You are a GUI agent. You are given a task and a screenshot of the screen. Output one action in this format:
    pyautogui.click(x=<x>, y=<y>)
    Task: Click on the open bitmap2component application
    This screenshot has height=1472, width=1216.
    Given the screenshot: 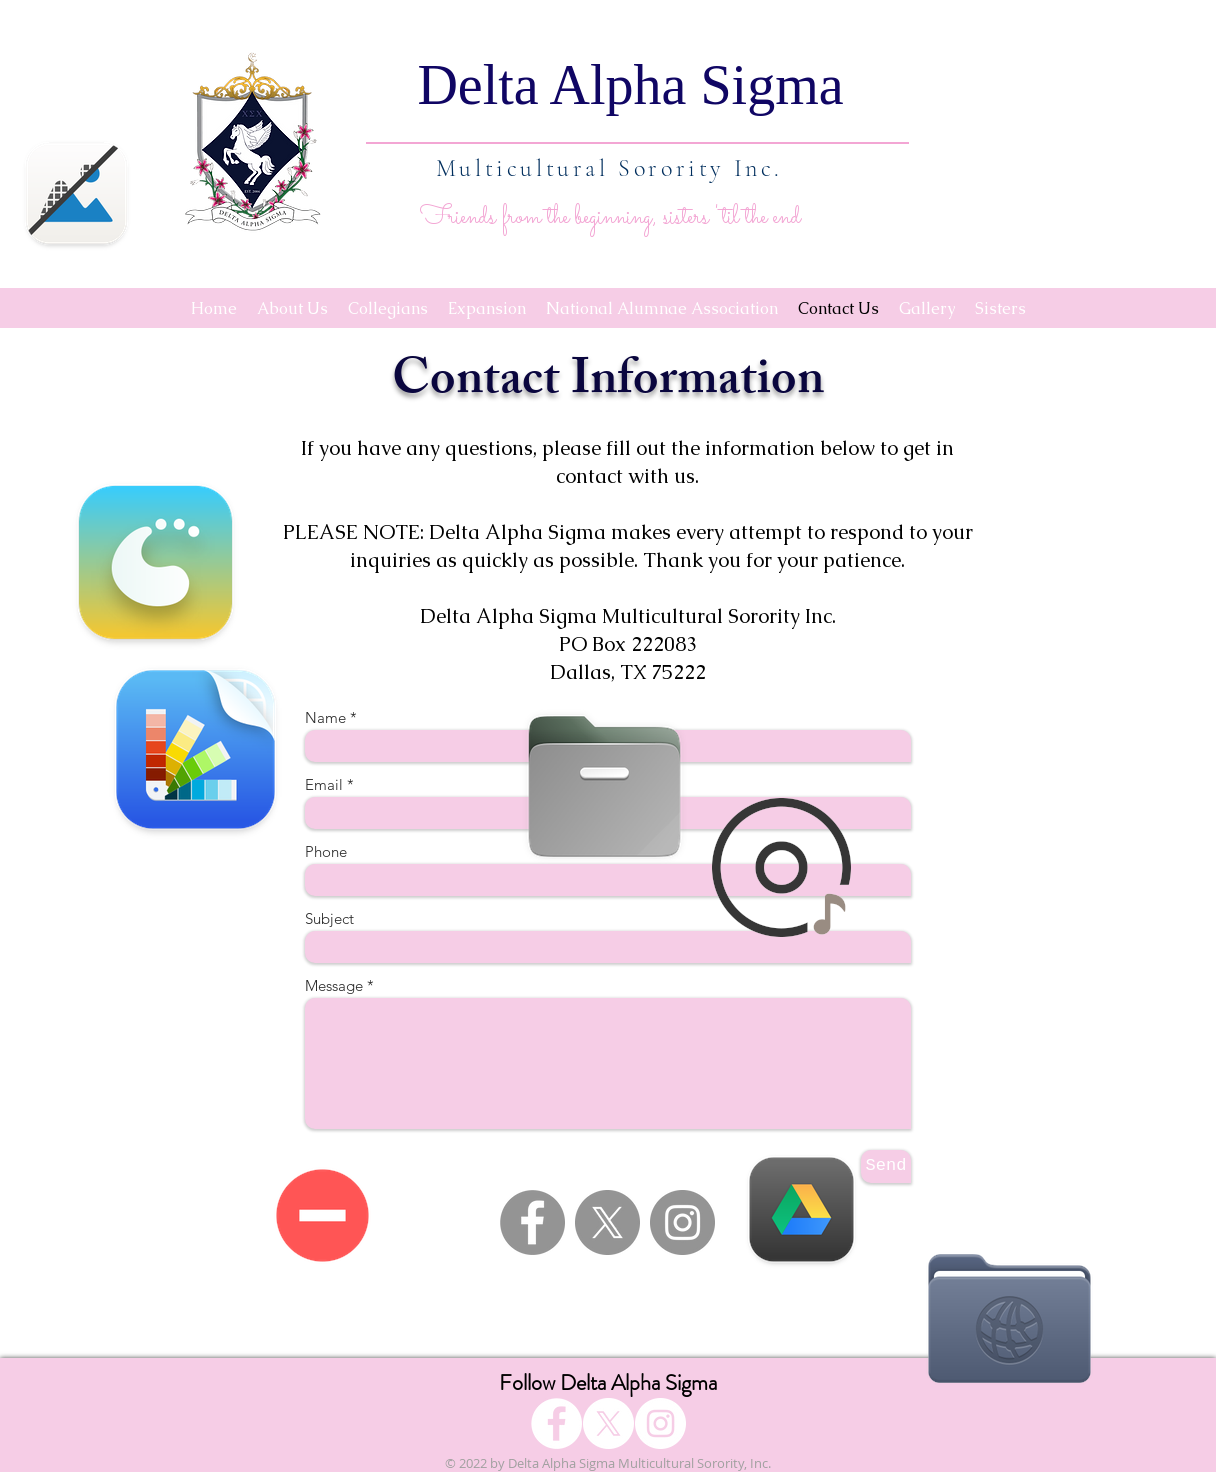 What is the action you would take?
    pyautogui.click(x=76, y=193)
    